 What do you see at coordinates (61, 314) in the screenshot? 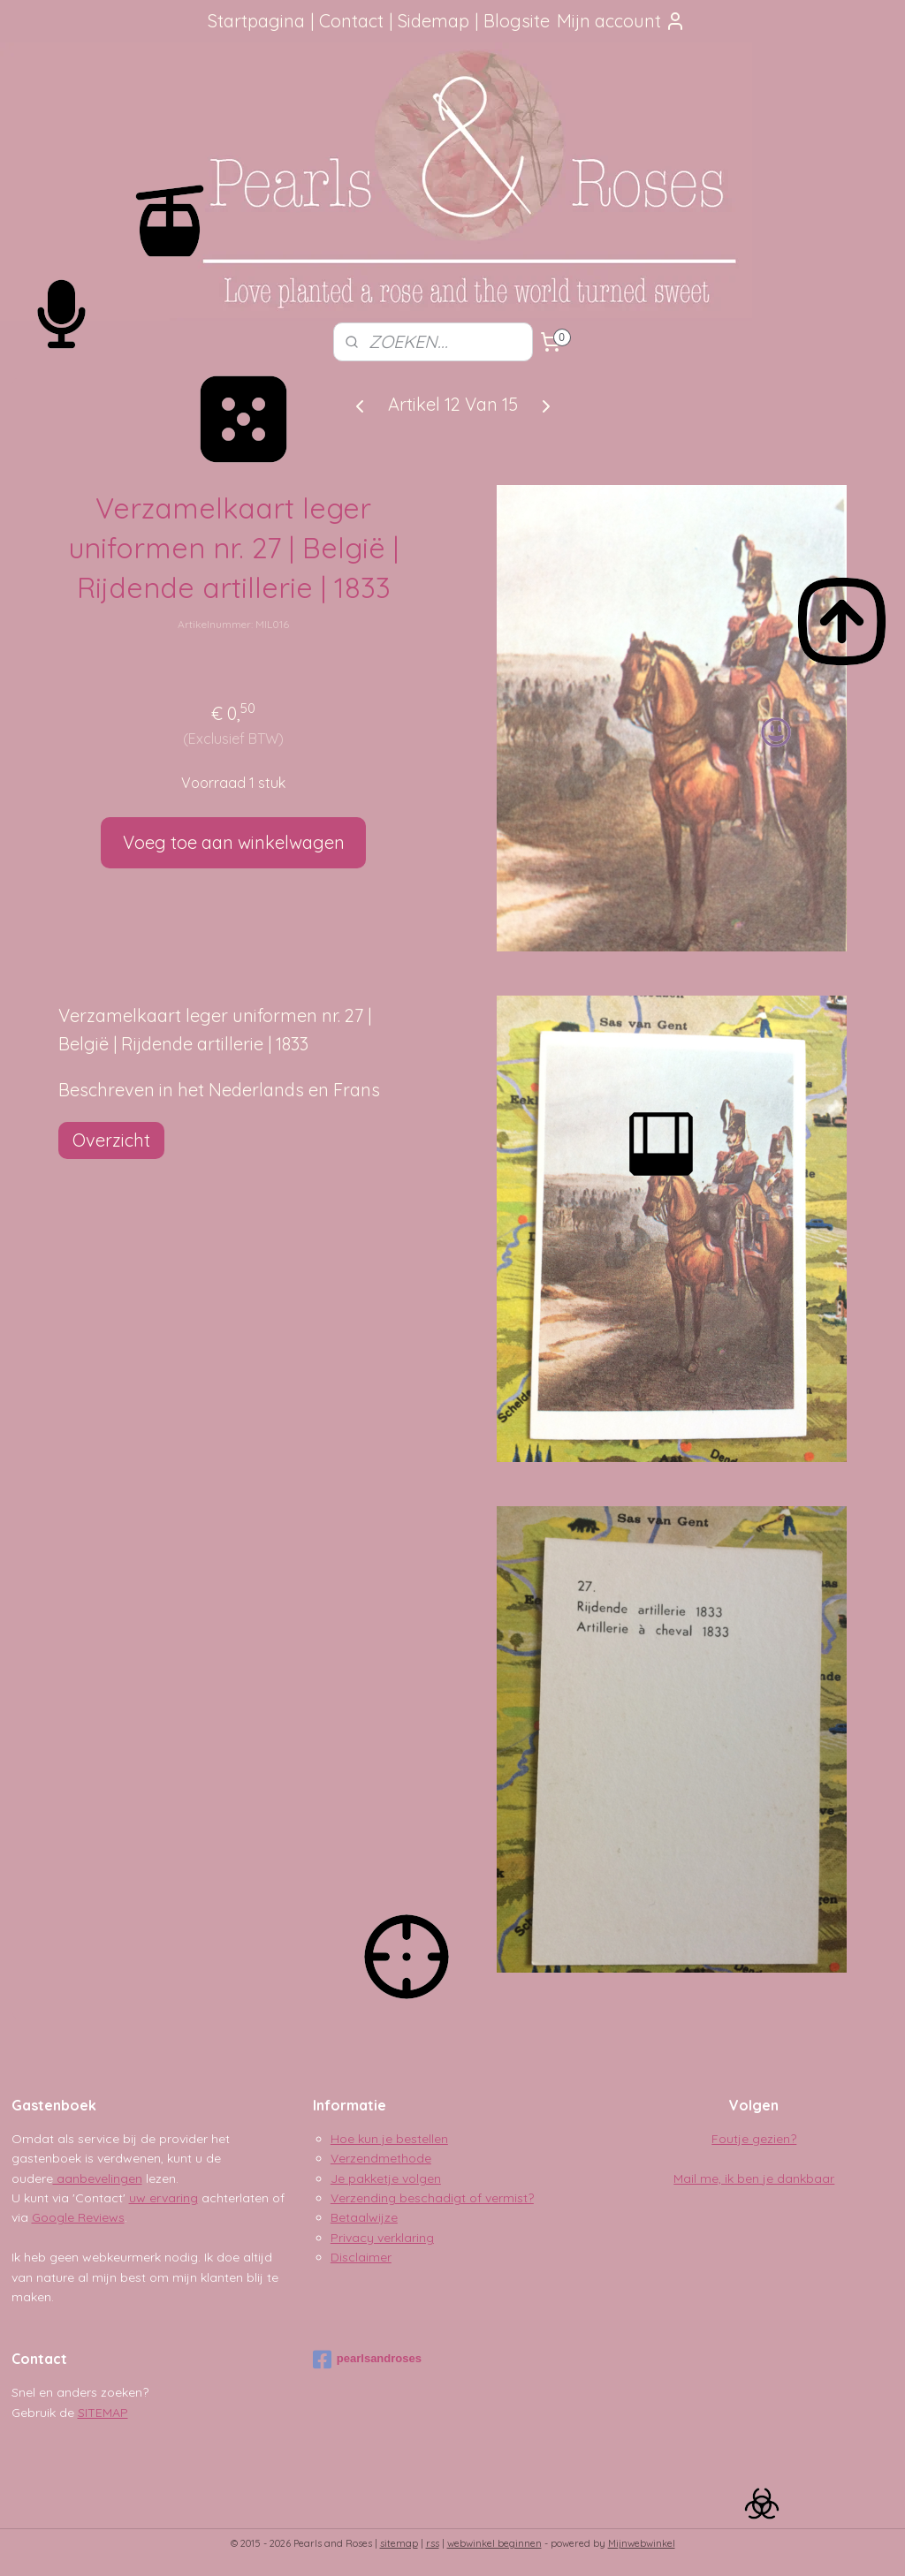
I see `tap to start voice recording` at bounding box center [61, 314].